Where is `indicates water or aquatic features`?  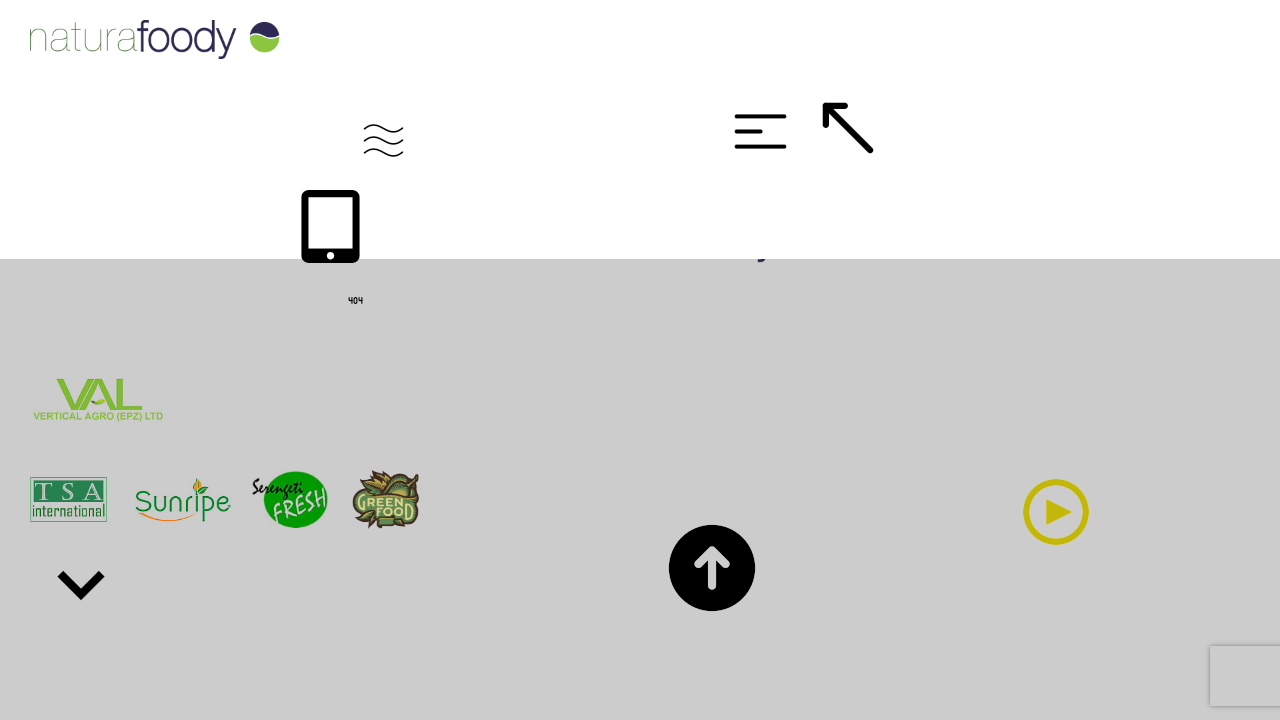 indicates water or aquatic features is located at coordinates (383, 140).